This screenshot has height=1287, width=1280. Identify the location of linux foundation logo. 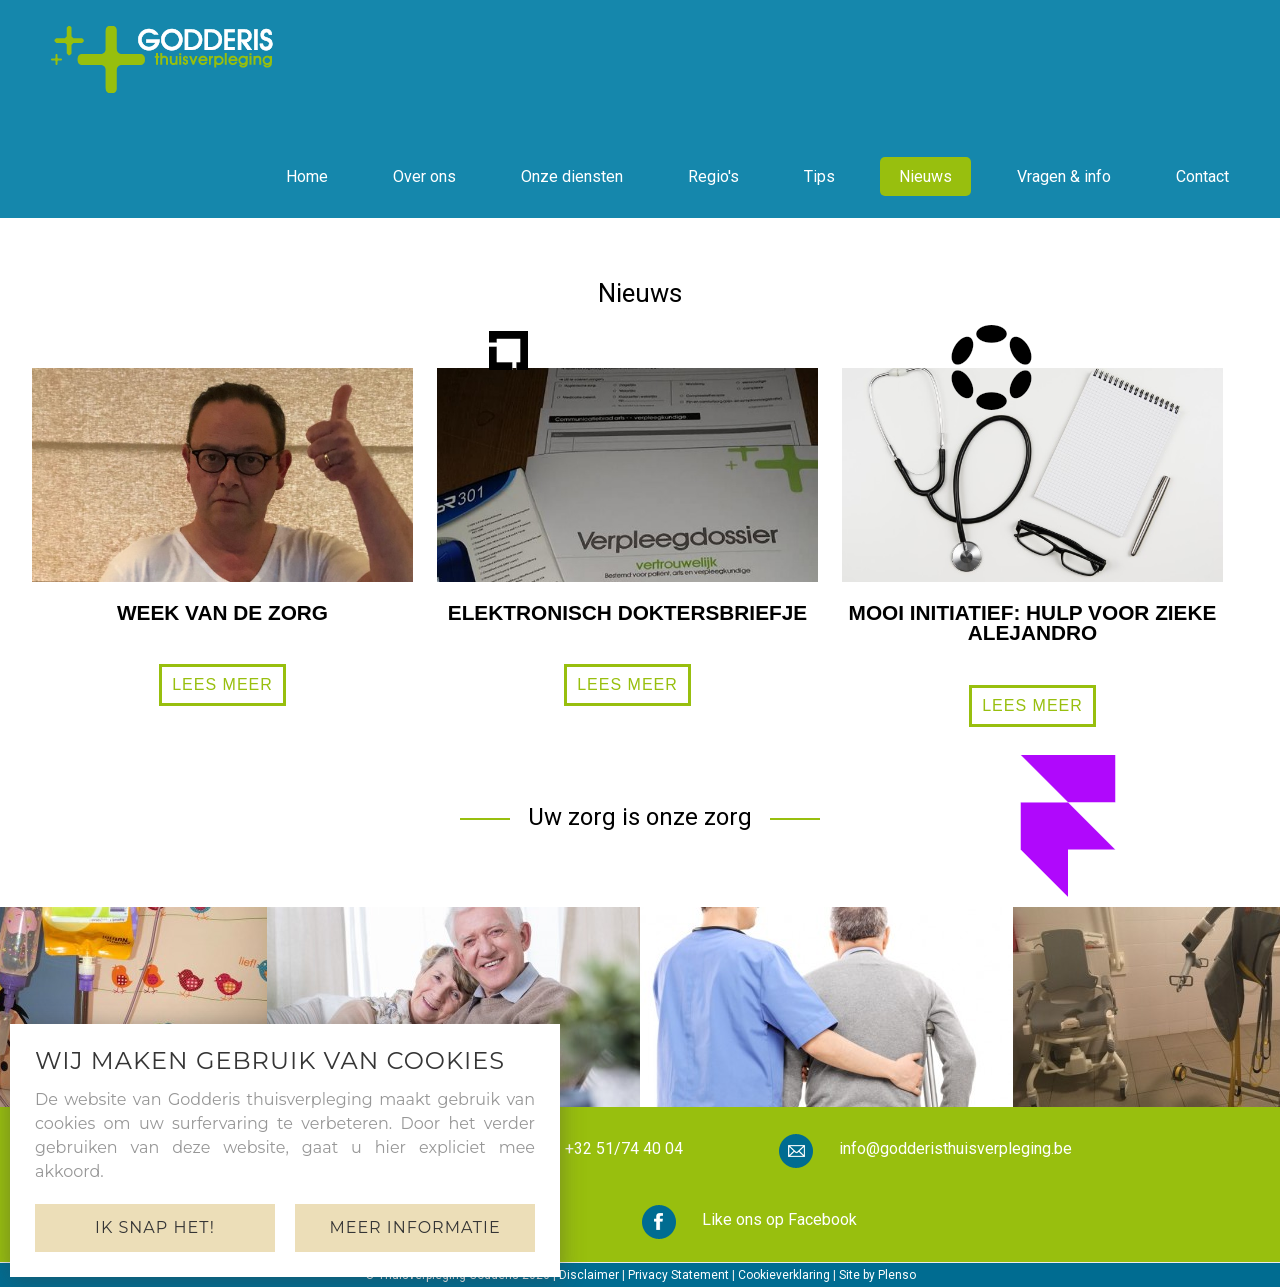
(508, 350).